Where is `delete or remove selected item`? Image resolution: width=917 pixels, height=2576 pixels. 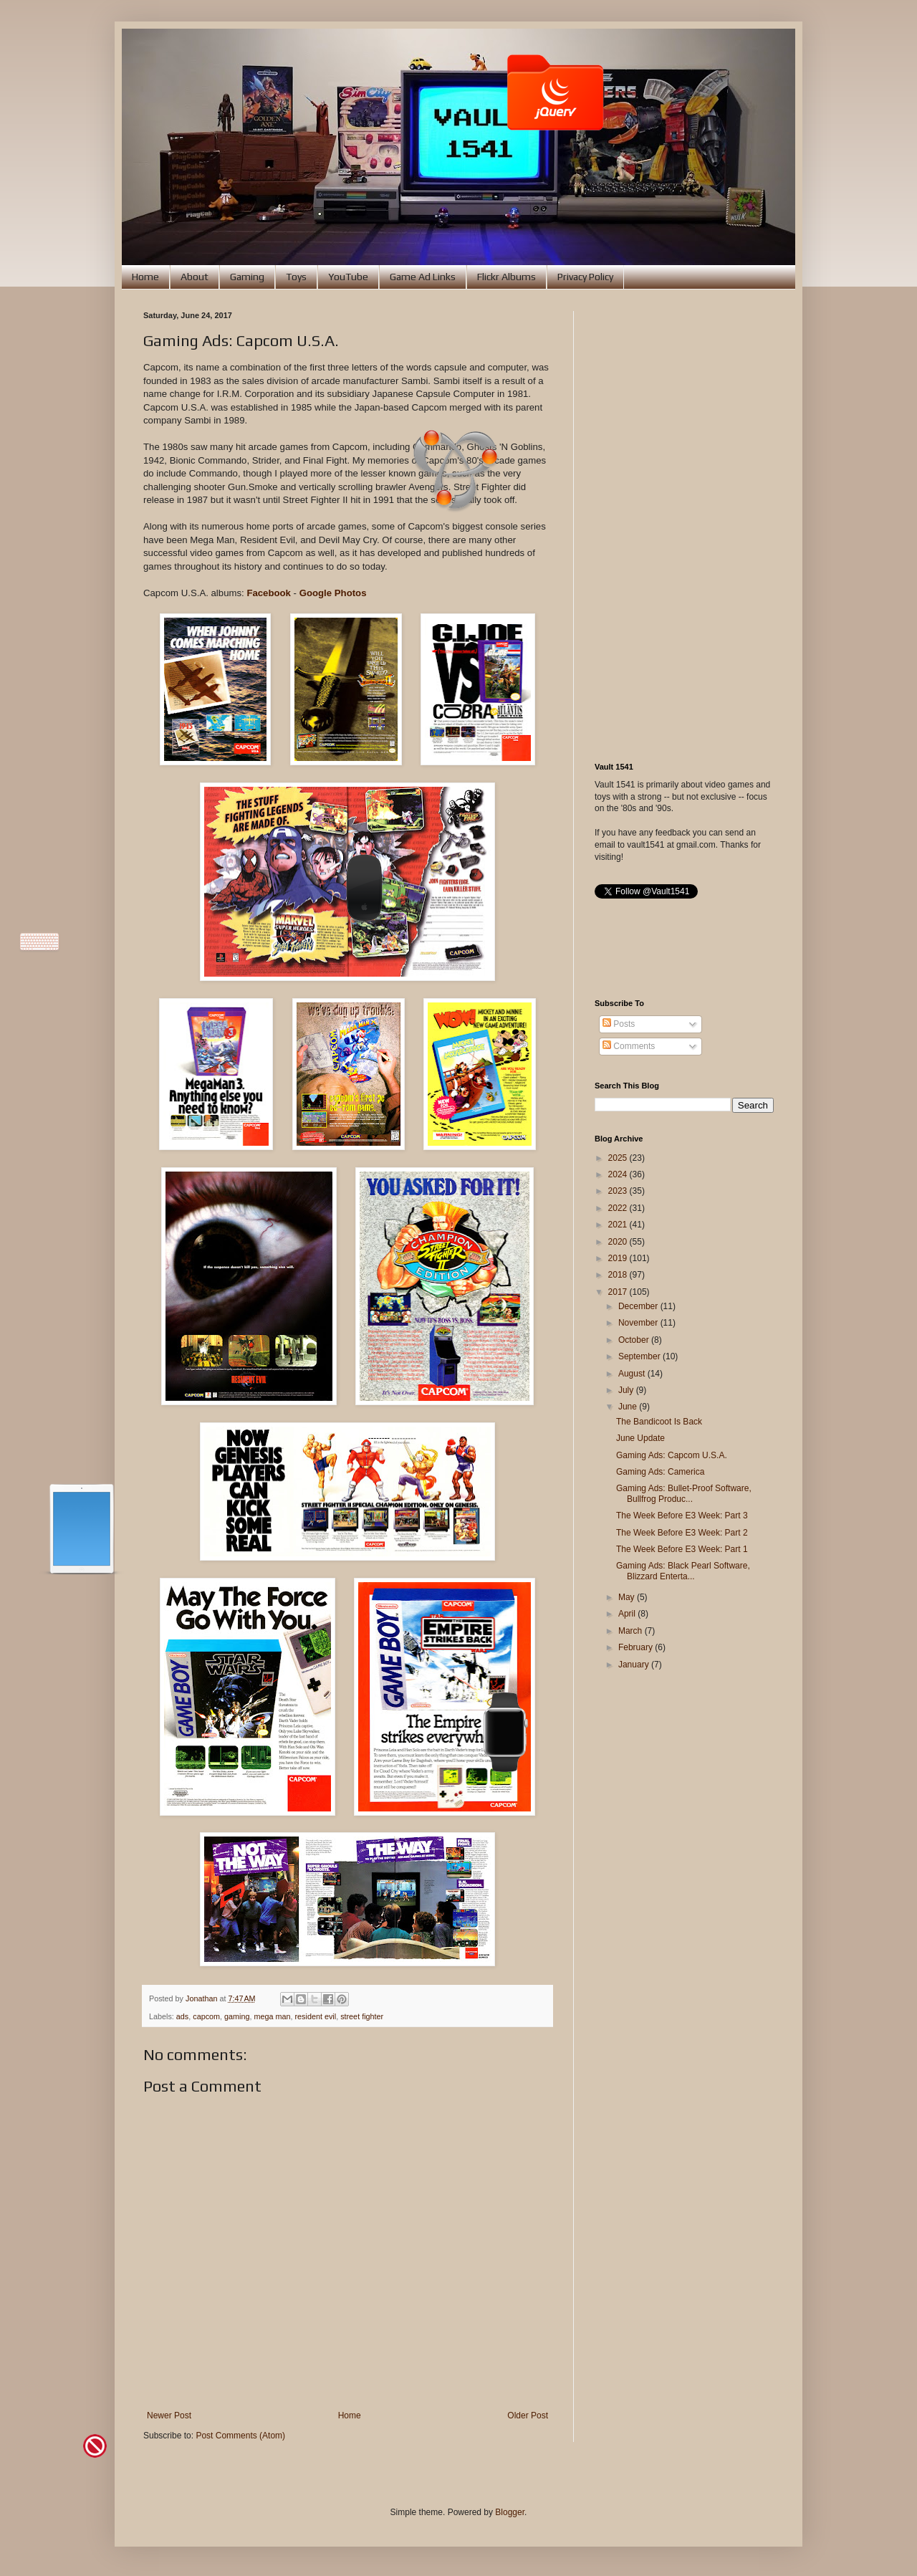 delete or remove selected item is located at coordinates (95, 2446).